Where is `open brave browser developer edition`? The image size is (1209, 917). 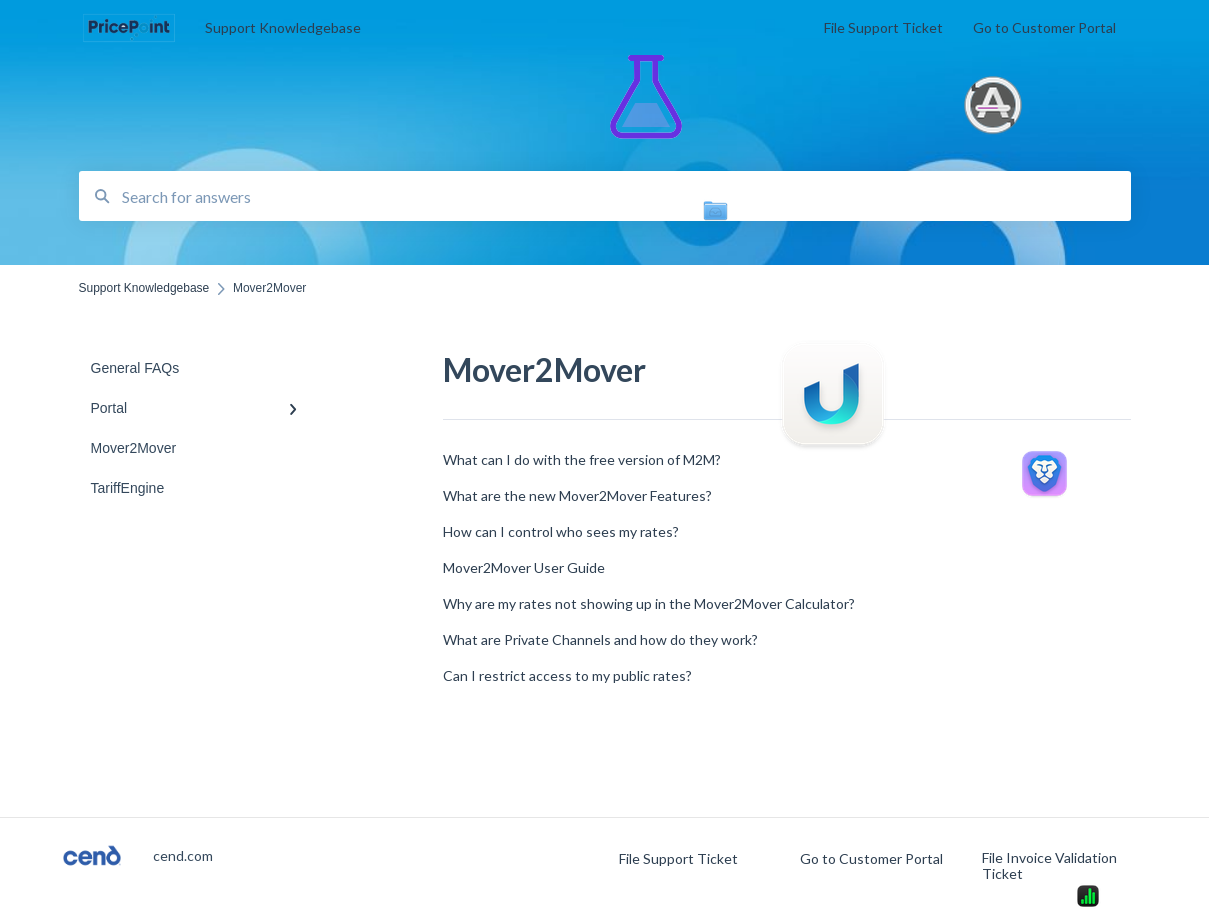
open brave browser developer edition is located at coordinates (1044, 473).